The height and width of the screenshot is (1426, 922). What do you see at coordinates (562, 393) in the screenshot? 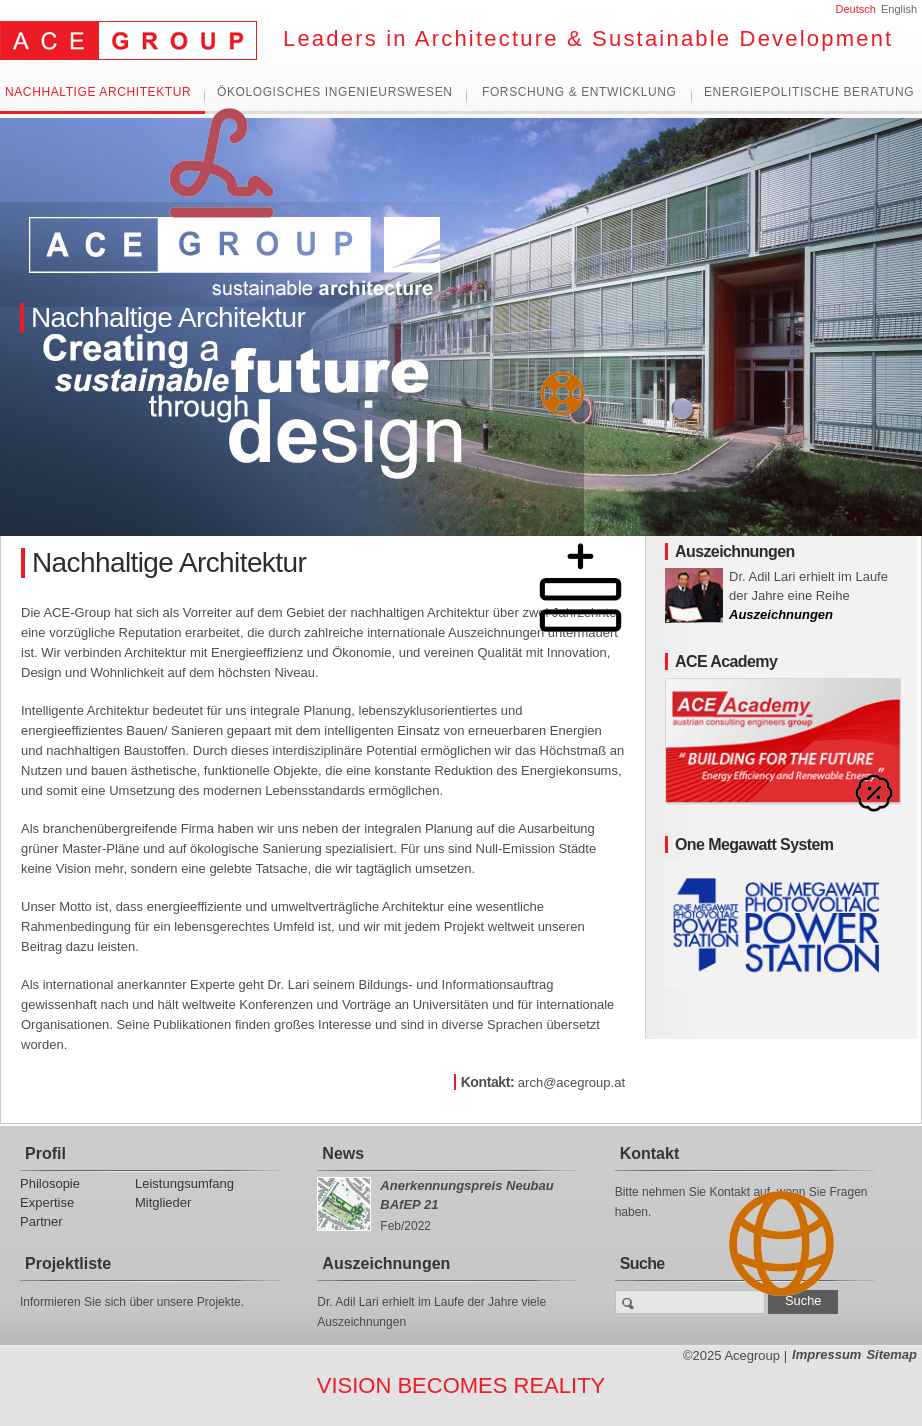
I see `access help or support center` at bounding box center [562, 393].